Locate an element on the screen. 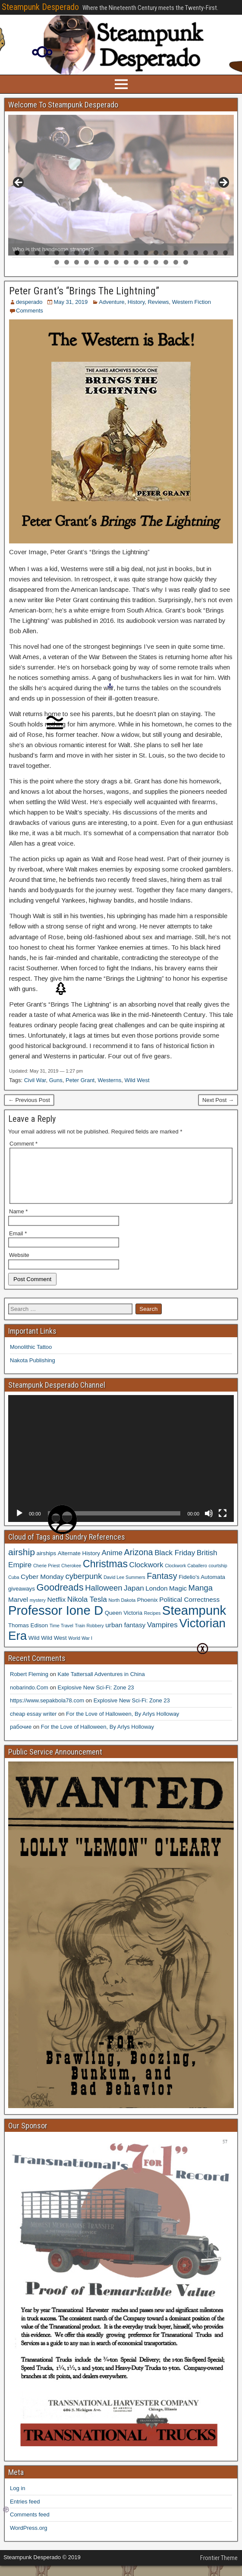  close or cancel an action is located at coordinates (202, 1648).